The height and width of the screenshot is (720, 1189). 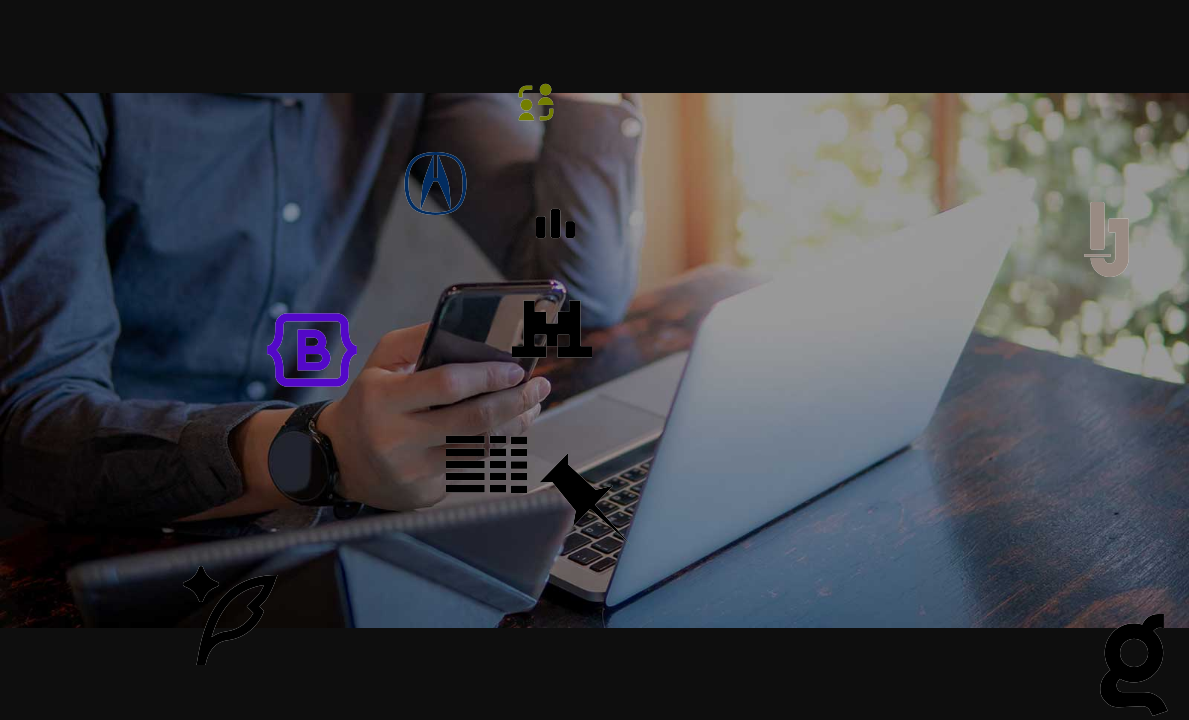 What do you see at coordinates (312, 350) in the screenshot?
I see `bootstrap framework logo` at bounding box center [312, 350].